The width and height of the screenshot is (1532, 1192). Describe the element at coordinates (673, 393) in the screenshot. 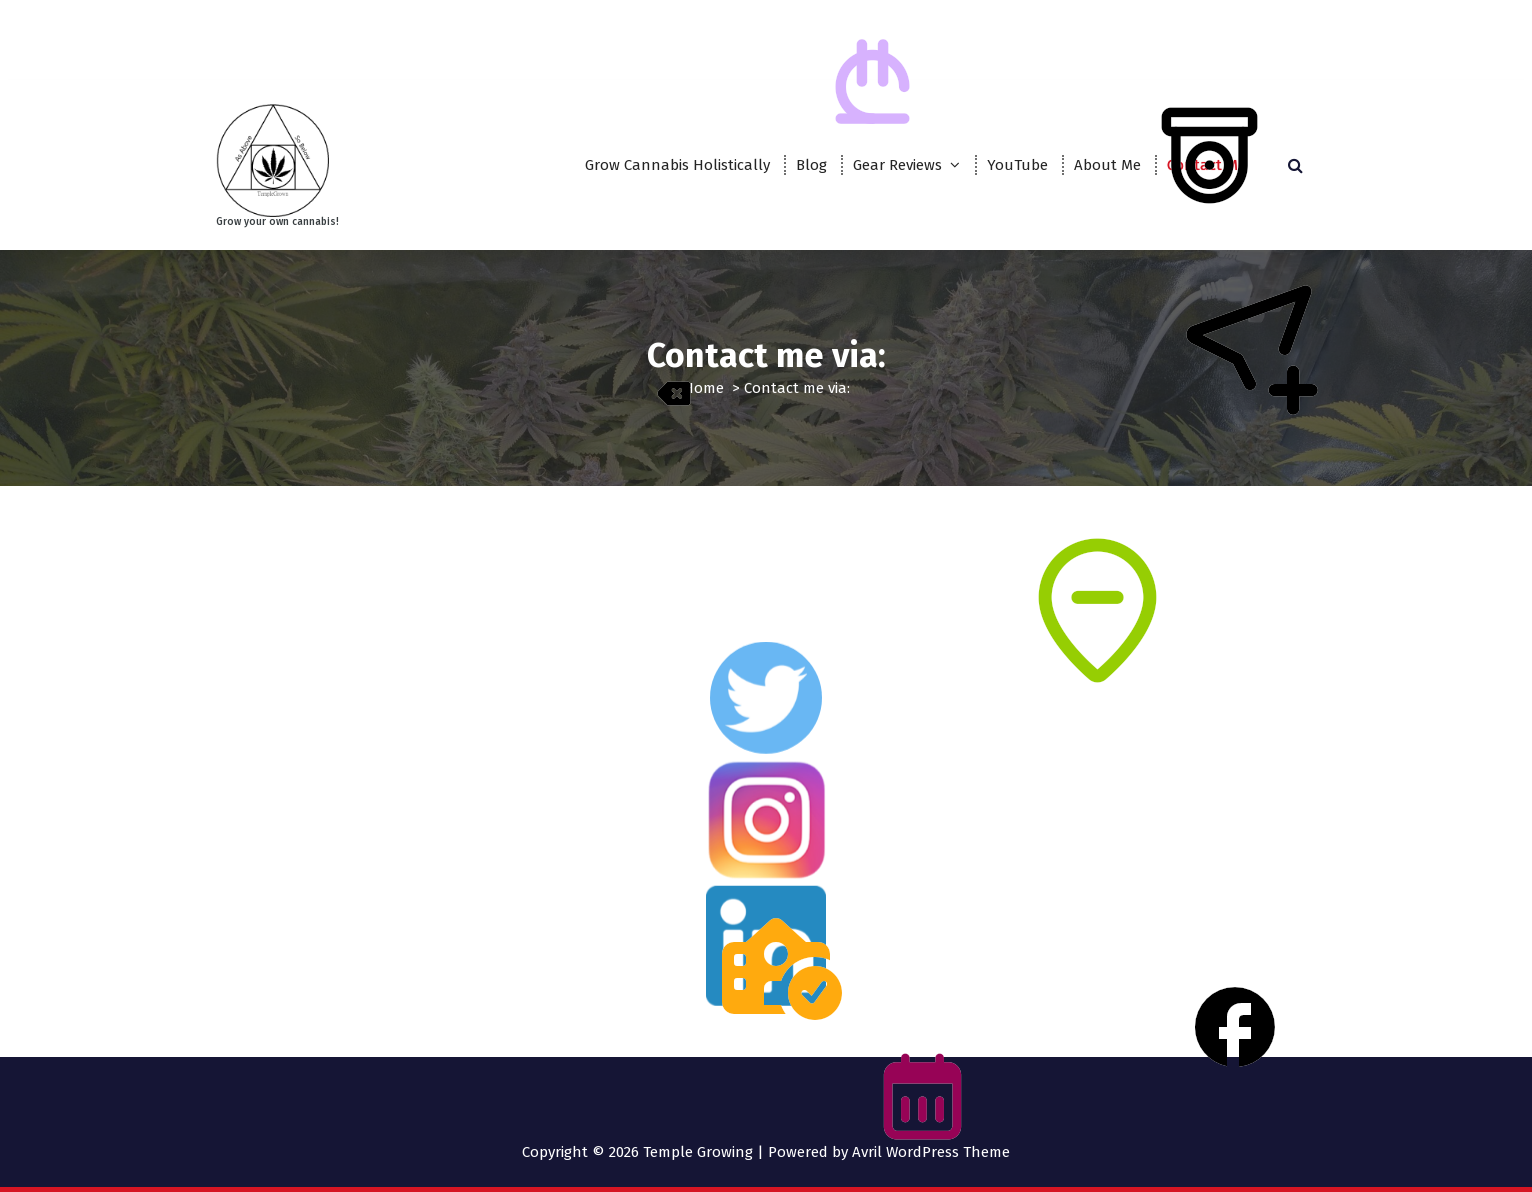

I see `delete the previous character` at that location.